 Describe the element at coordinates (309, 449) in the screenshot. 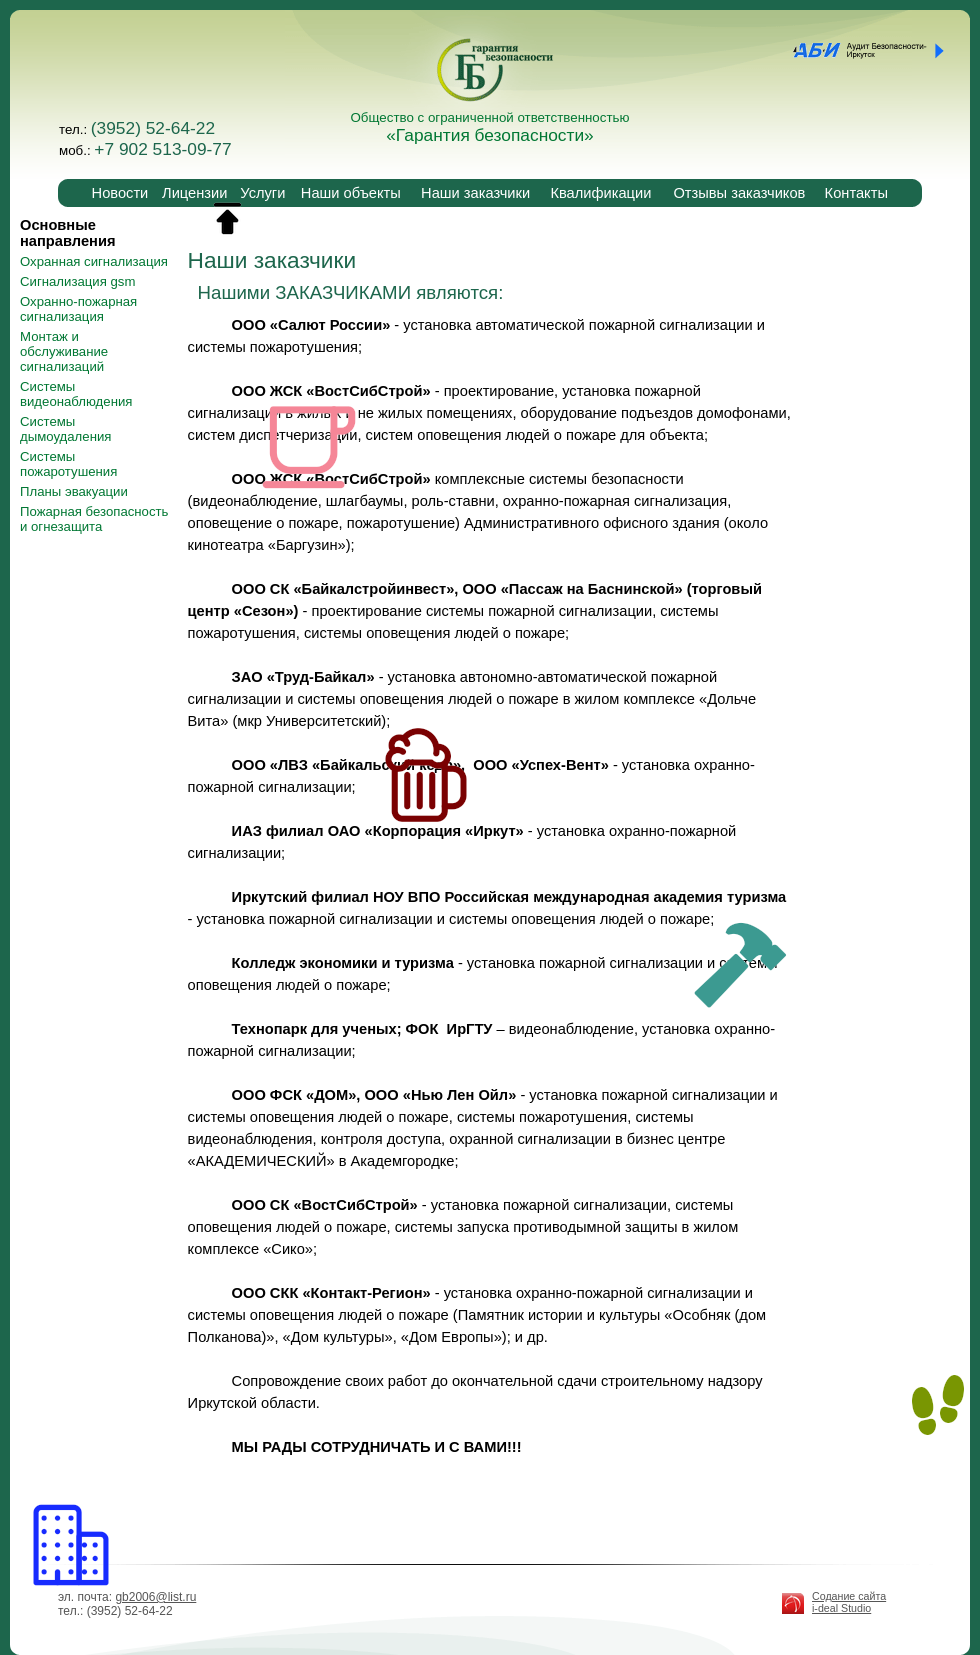

I see `find nearby coffee shops or cafes` at that location.